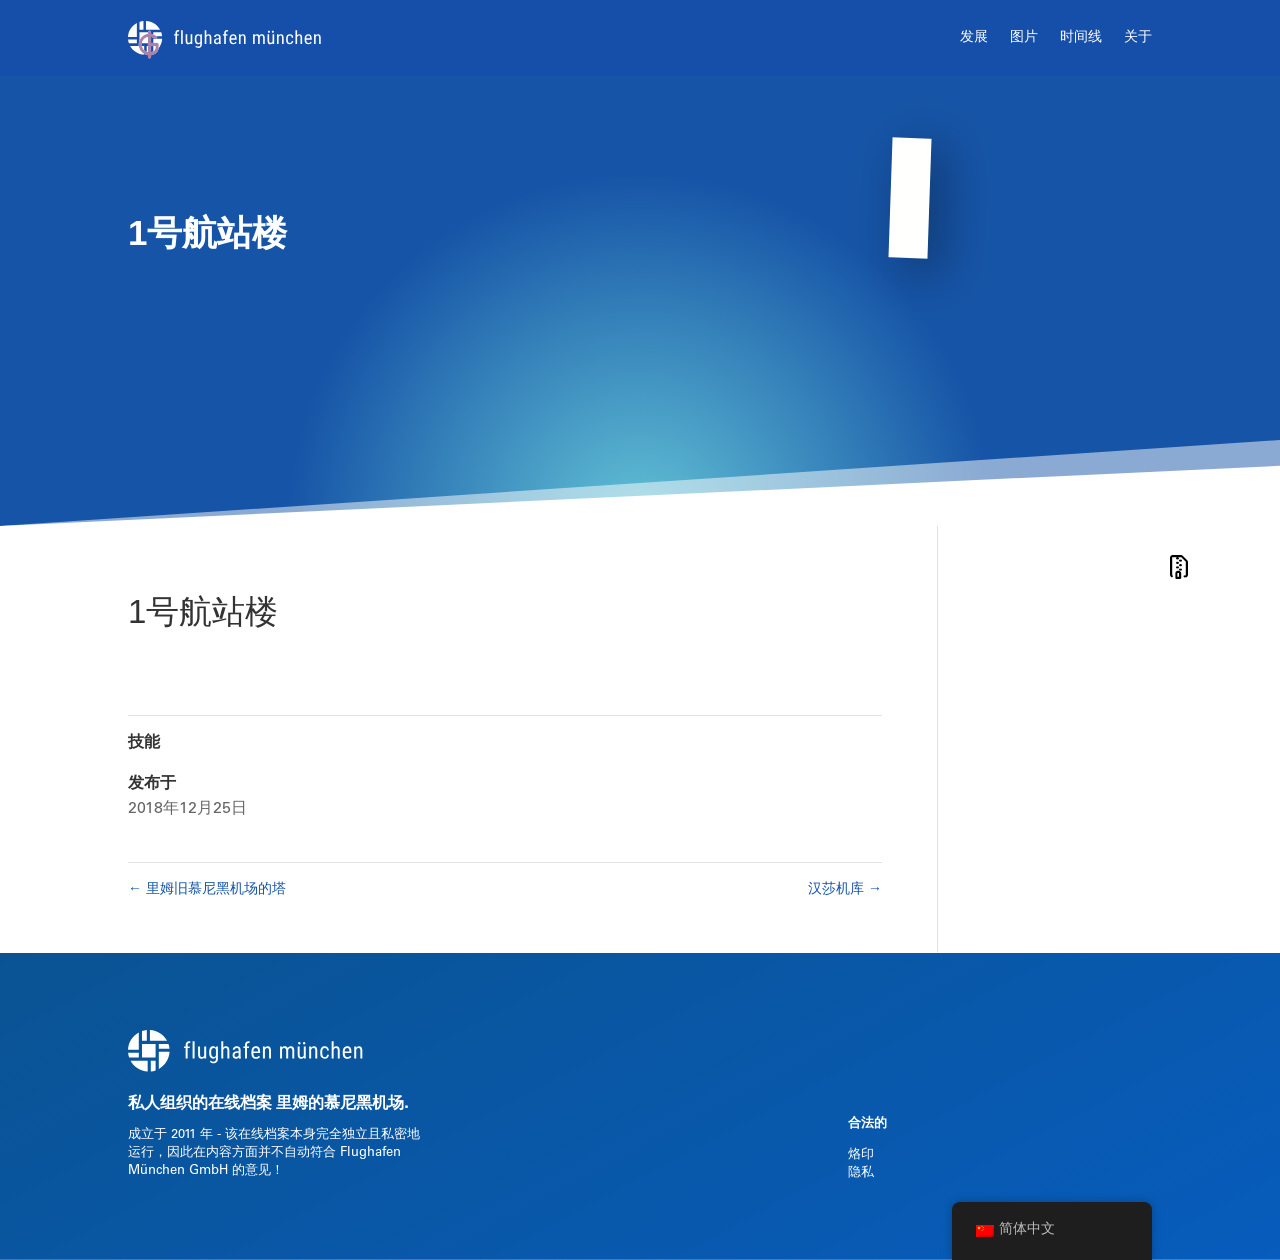 The height and width of the screenshot is (1260, 1280). I want to click on indicates paraguayan guaraní currency, so click(149, 44).